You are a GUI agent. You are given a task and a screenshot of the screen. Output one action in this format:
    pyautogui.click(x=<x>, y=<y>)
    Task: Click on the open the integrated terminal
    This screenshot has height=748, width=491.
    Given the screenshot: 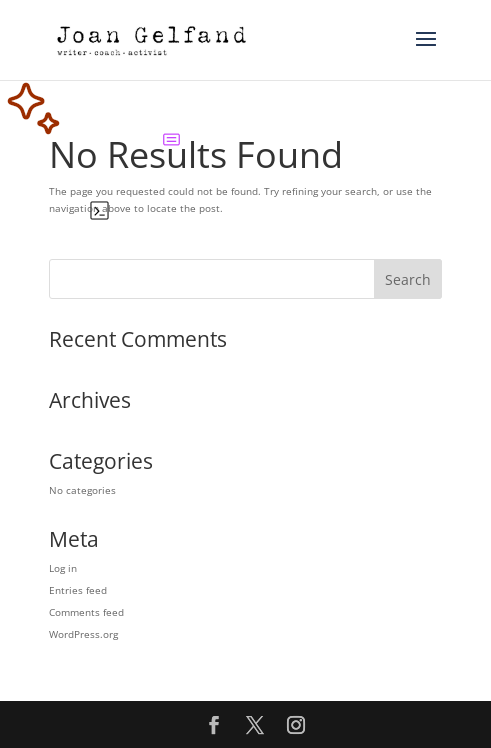 What is the action you would take?
    pyautogui.click(x=99, y=210)
    